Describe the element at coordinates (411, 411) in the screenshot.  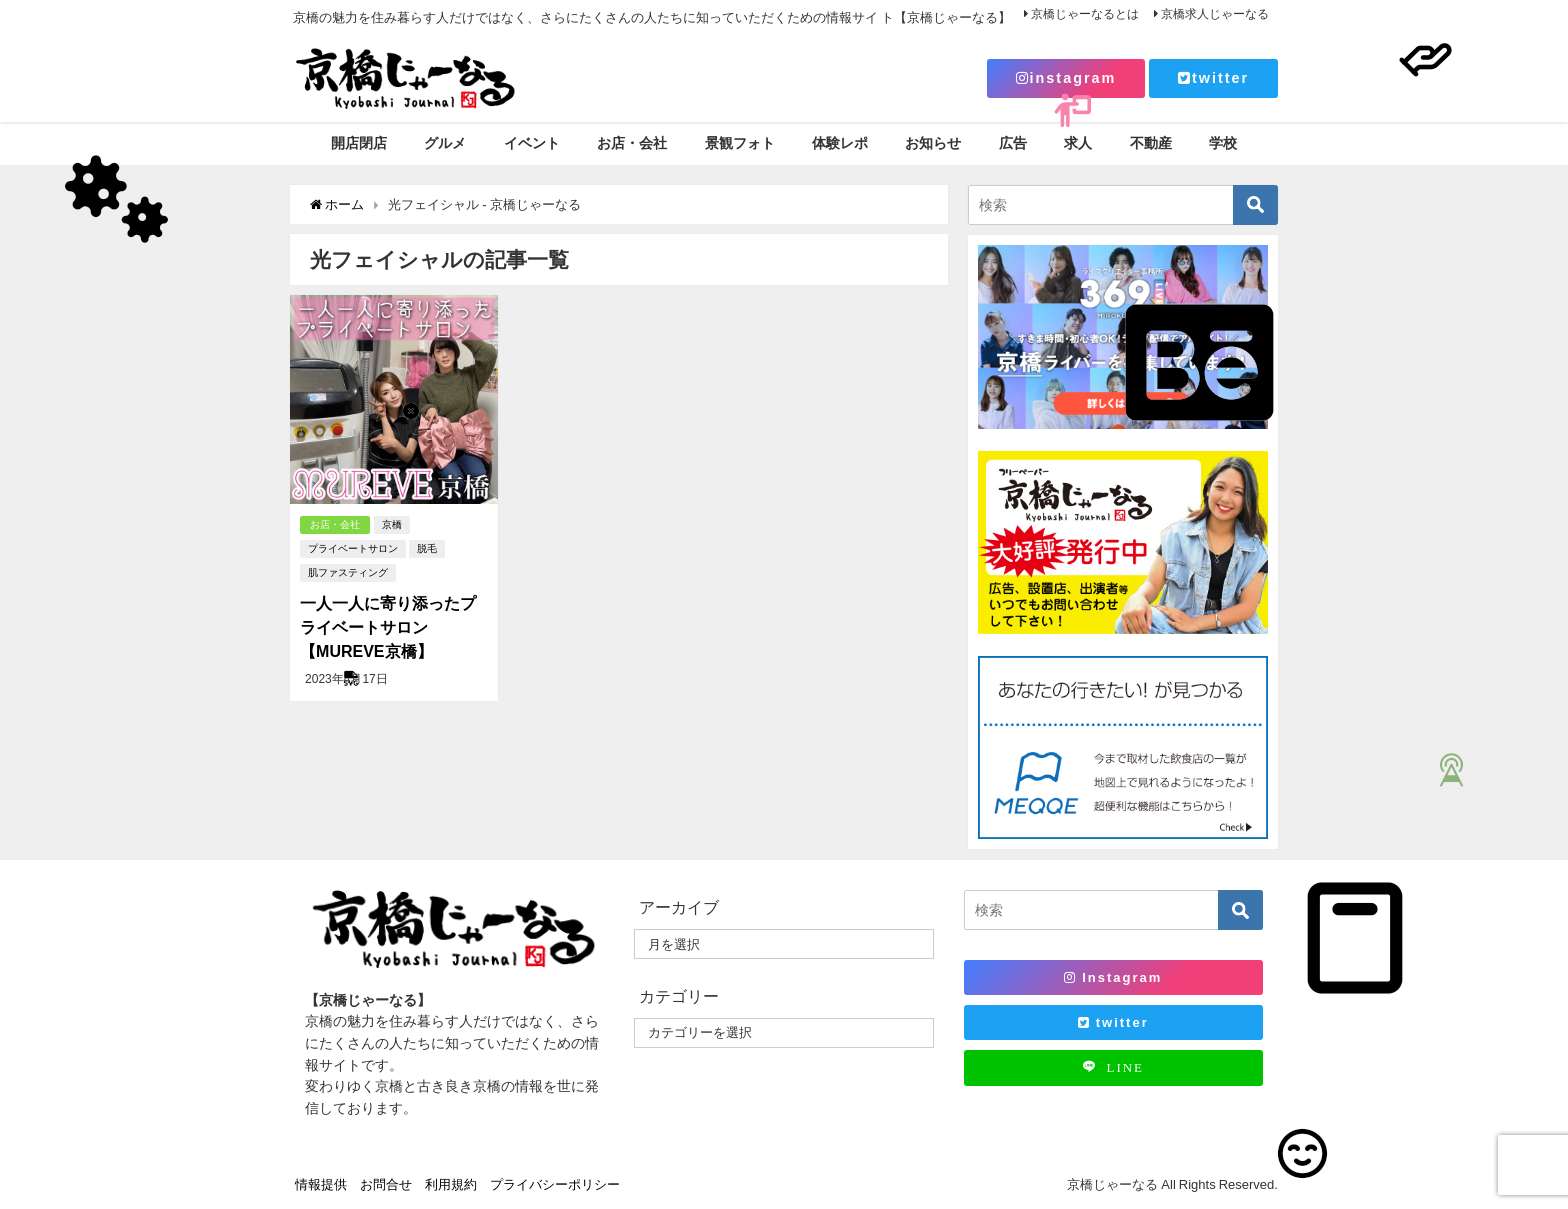
I see `close or dismiss a dialog` at that location.